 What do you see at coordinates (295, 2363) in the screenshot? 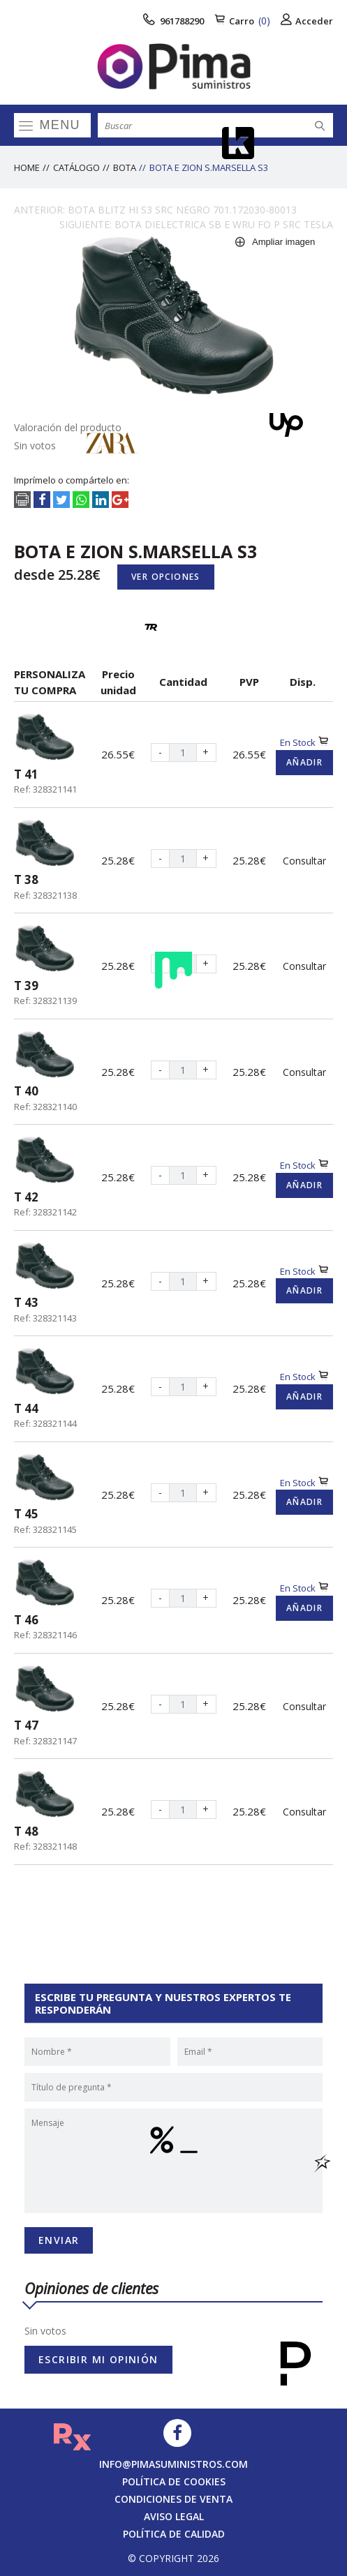
I see `open PagerDuty incident management app` at bounding box center [295, 2363].